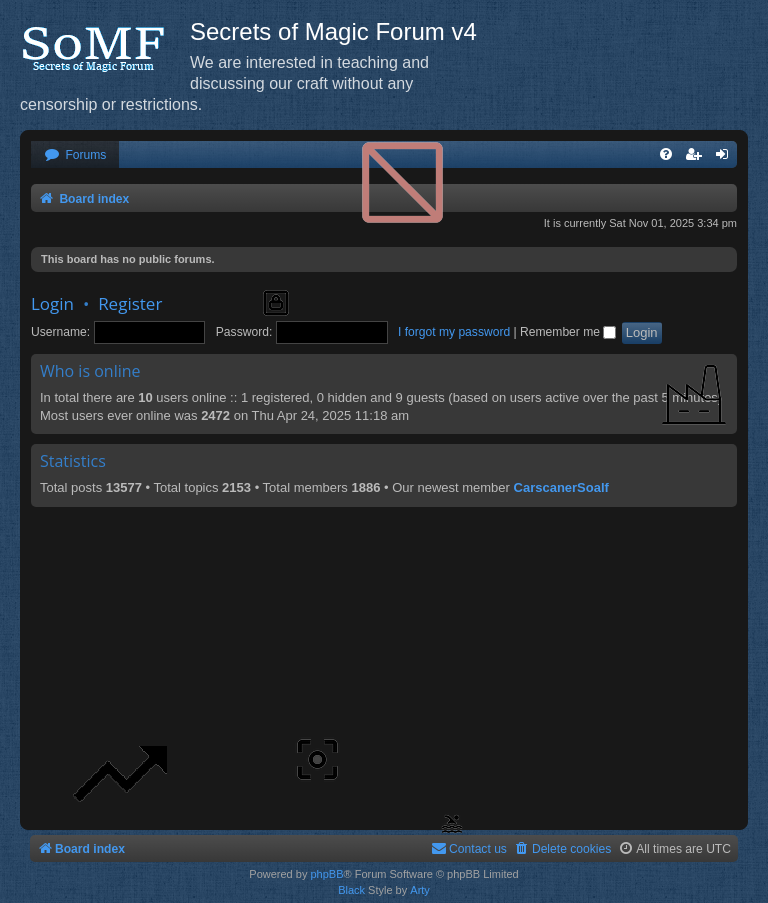  What do you see at coordinates (402, 182) in the screenshot?
I see `indicates missing or unavailable image content` at bounding box center [402, 182].